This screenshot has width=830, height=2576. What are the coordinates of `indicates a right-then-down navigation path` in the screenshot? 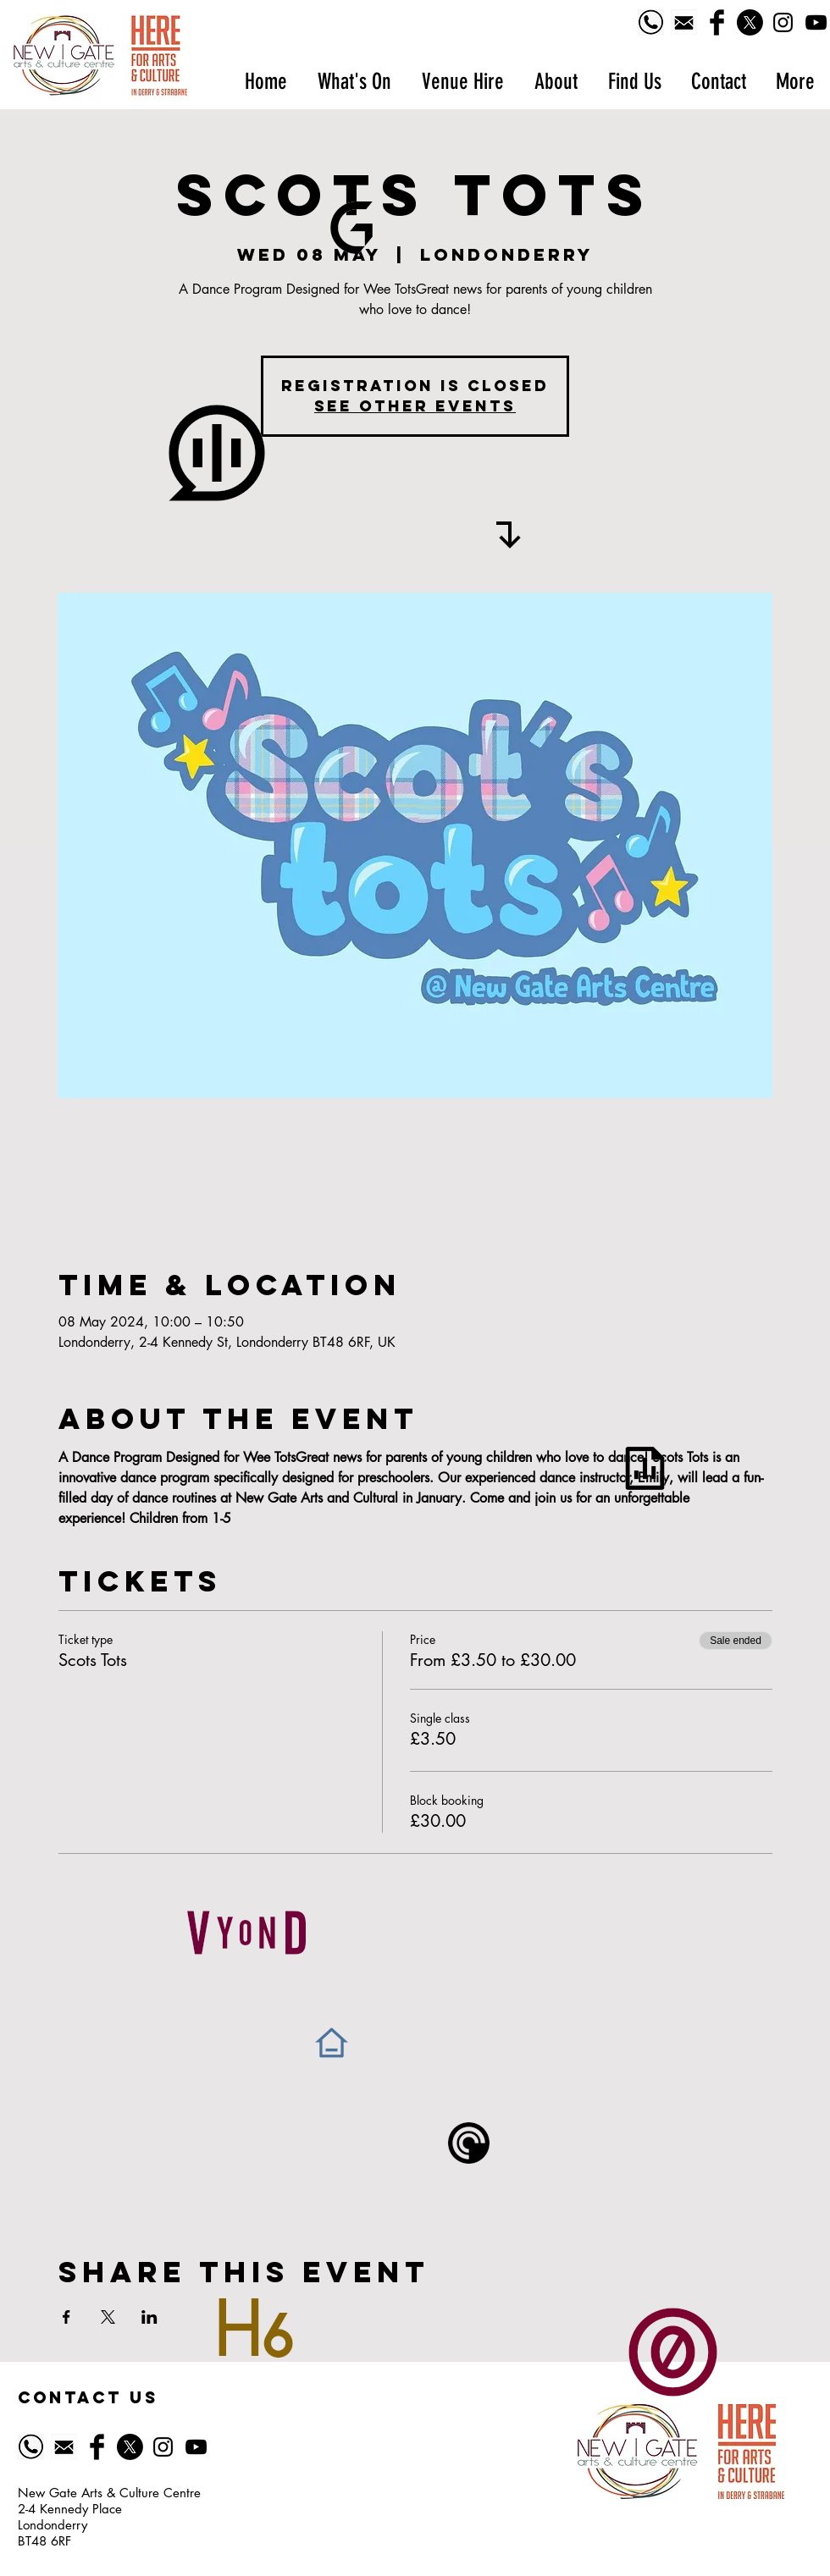 It's located at (508, 533).